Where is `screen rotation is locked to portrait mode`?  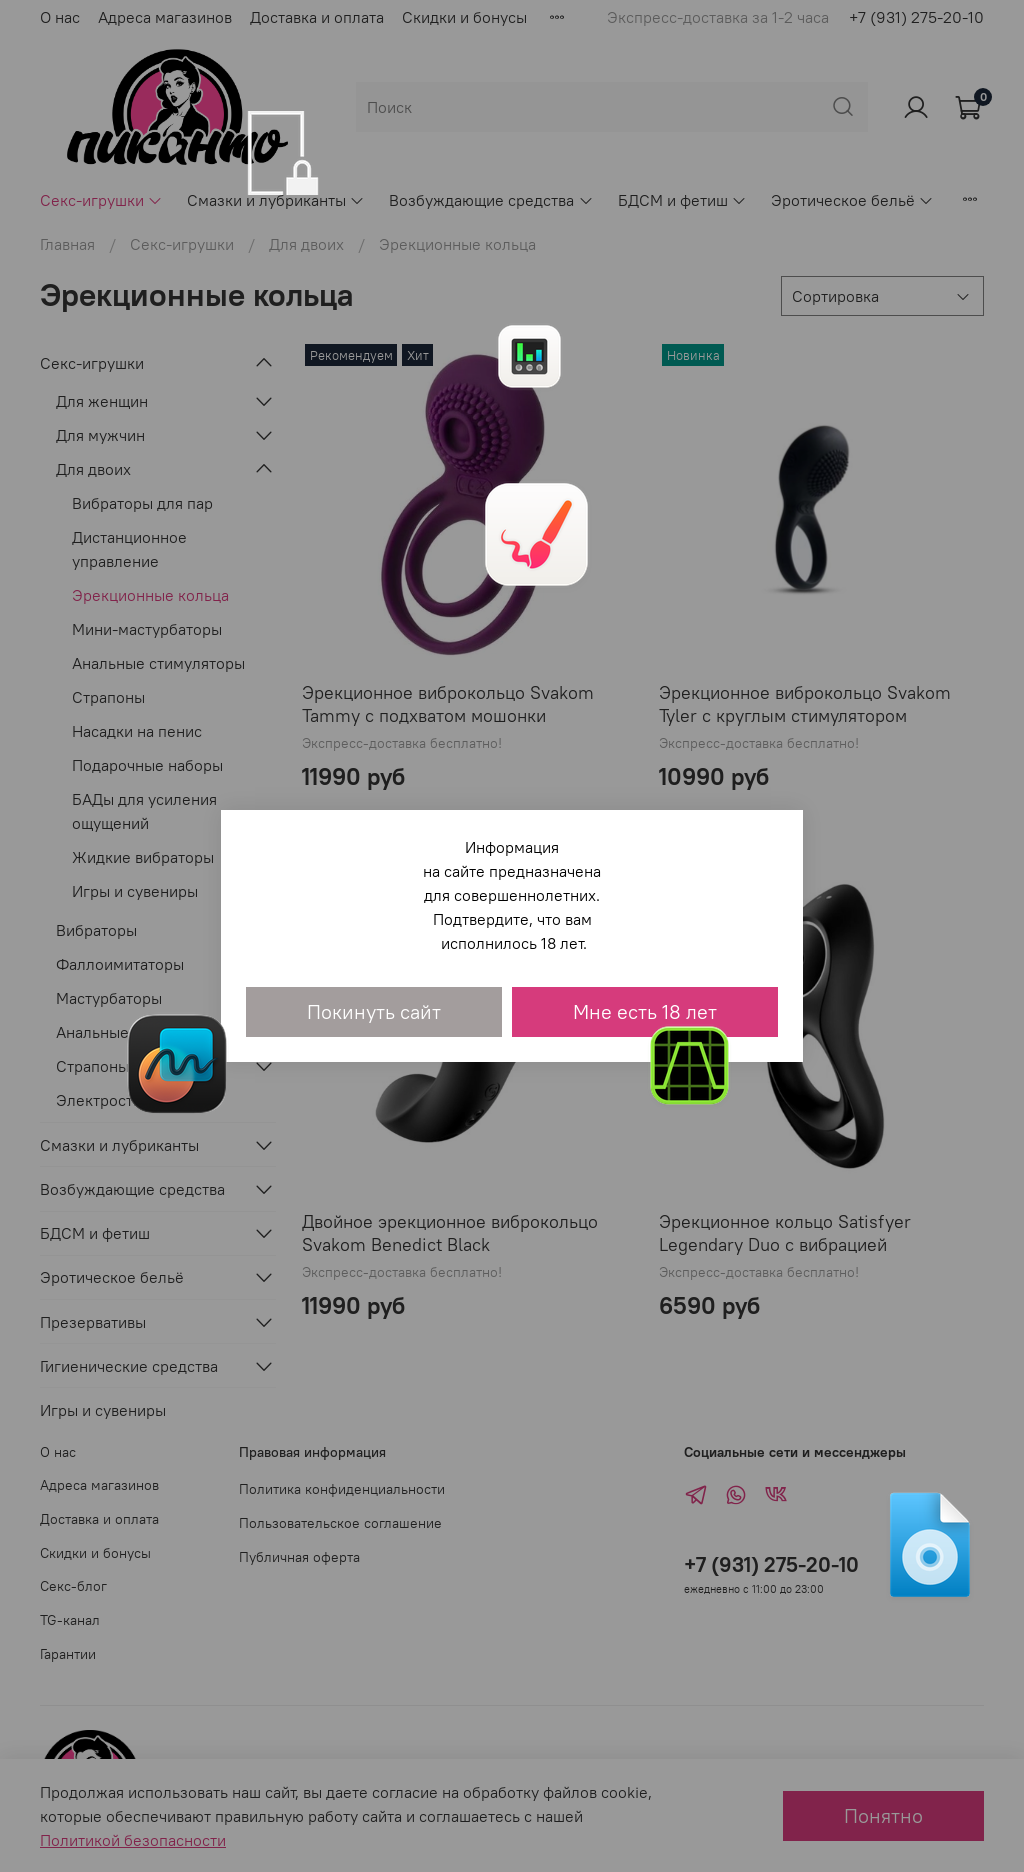 screen rotation is locked to portrait mode is located at coordinates (283, 153).